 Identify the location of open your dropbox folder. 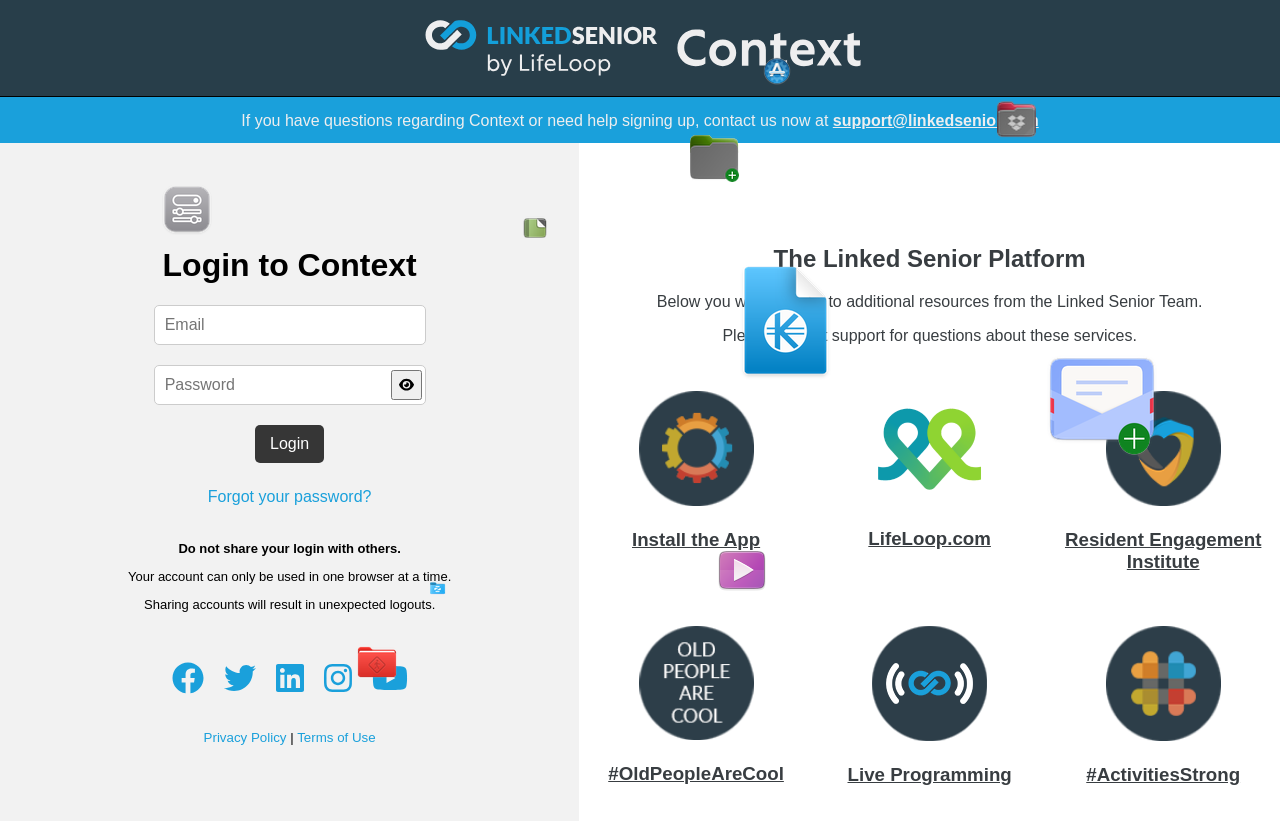
(1016, 118).